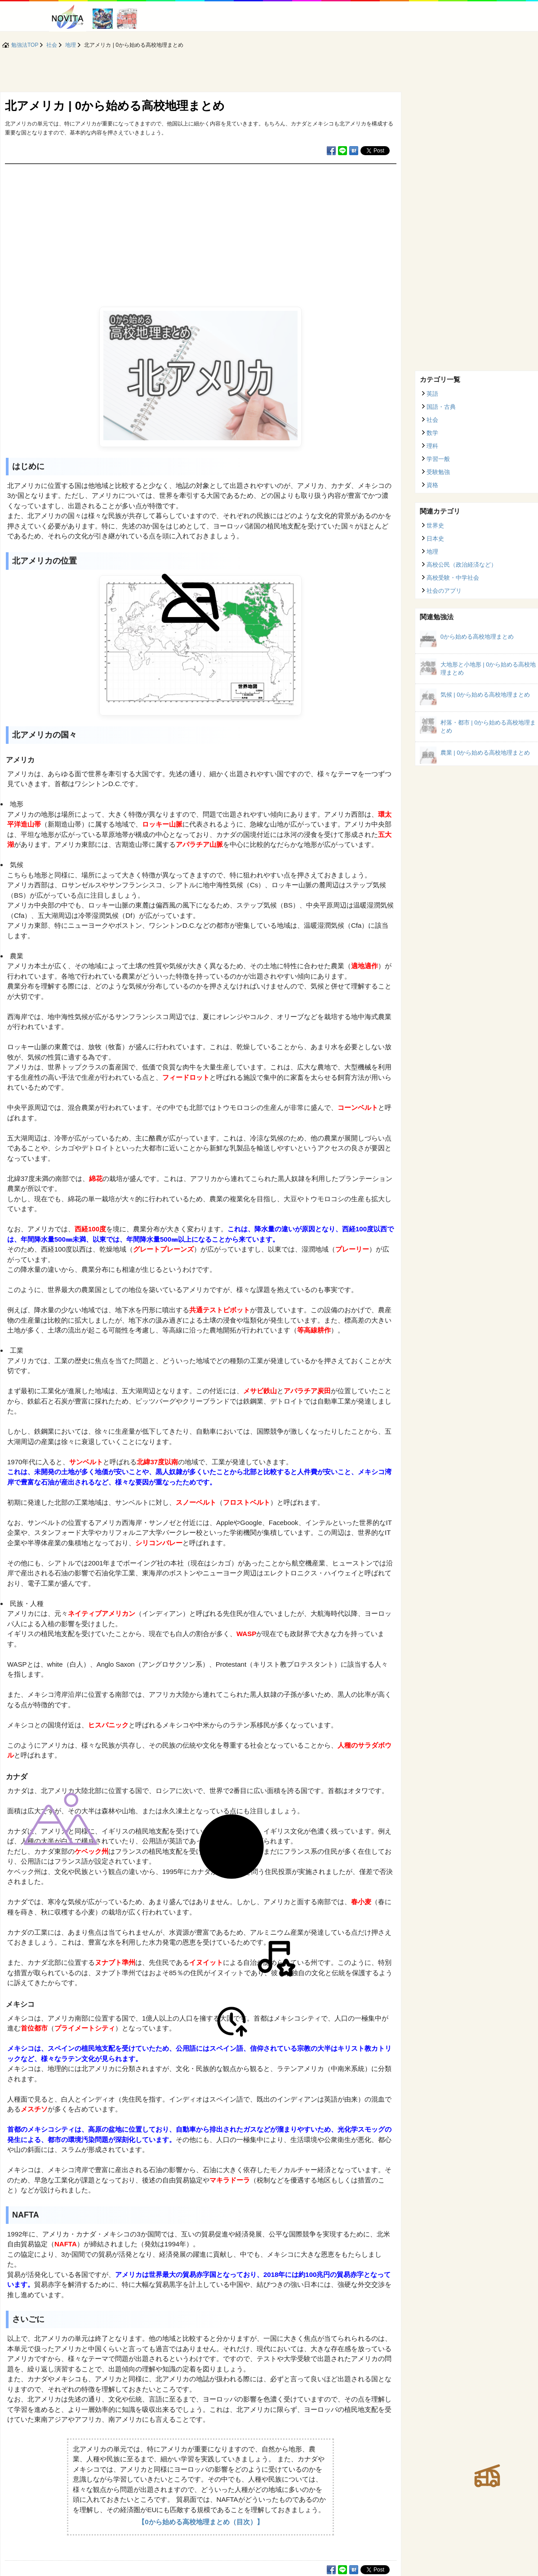  I want to click on add song to favorites, so click(276, 1957).